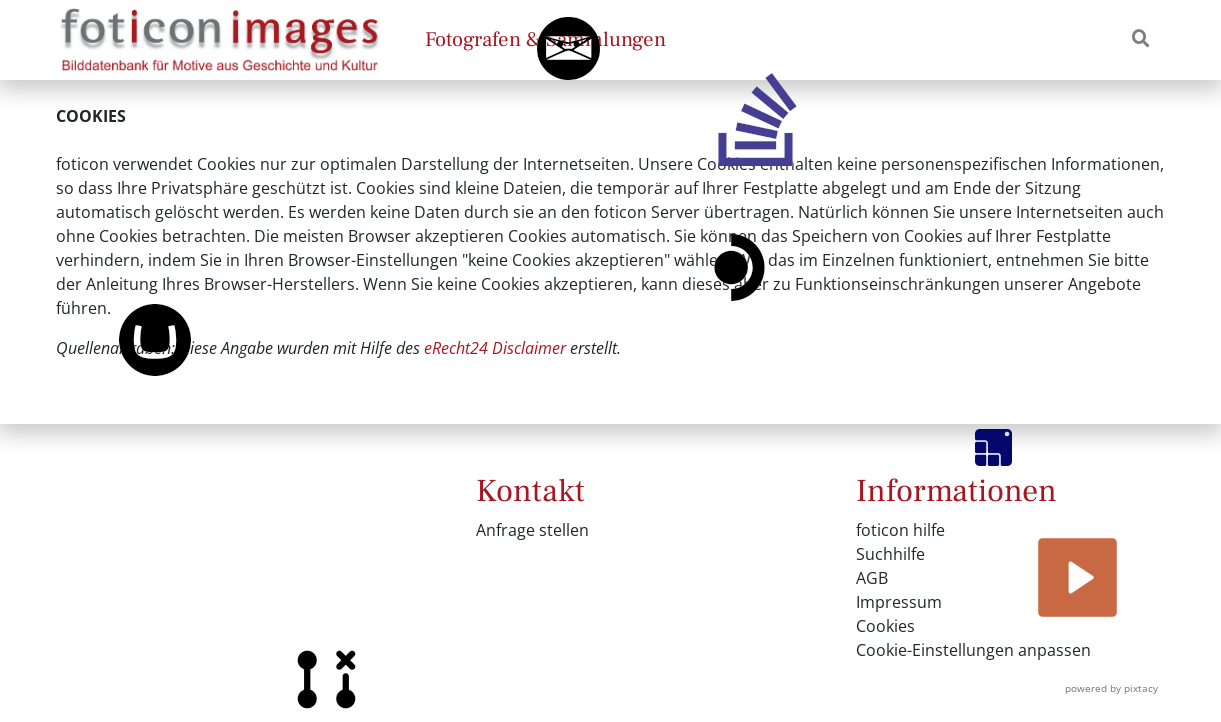 The height and width of the screenshot is (722, 1221). What do you see at coordinates (1077, 577) in the screenshot?
I see `play video content` at bounding box center [1077, 577].